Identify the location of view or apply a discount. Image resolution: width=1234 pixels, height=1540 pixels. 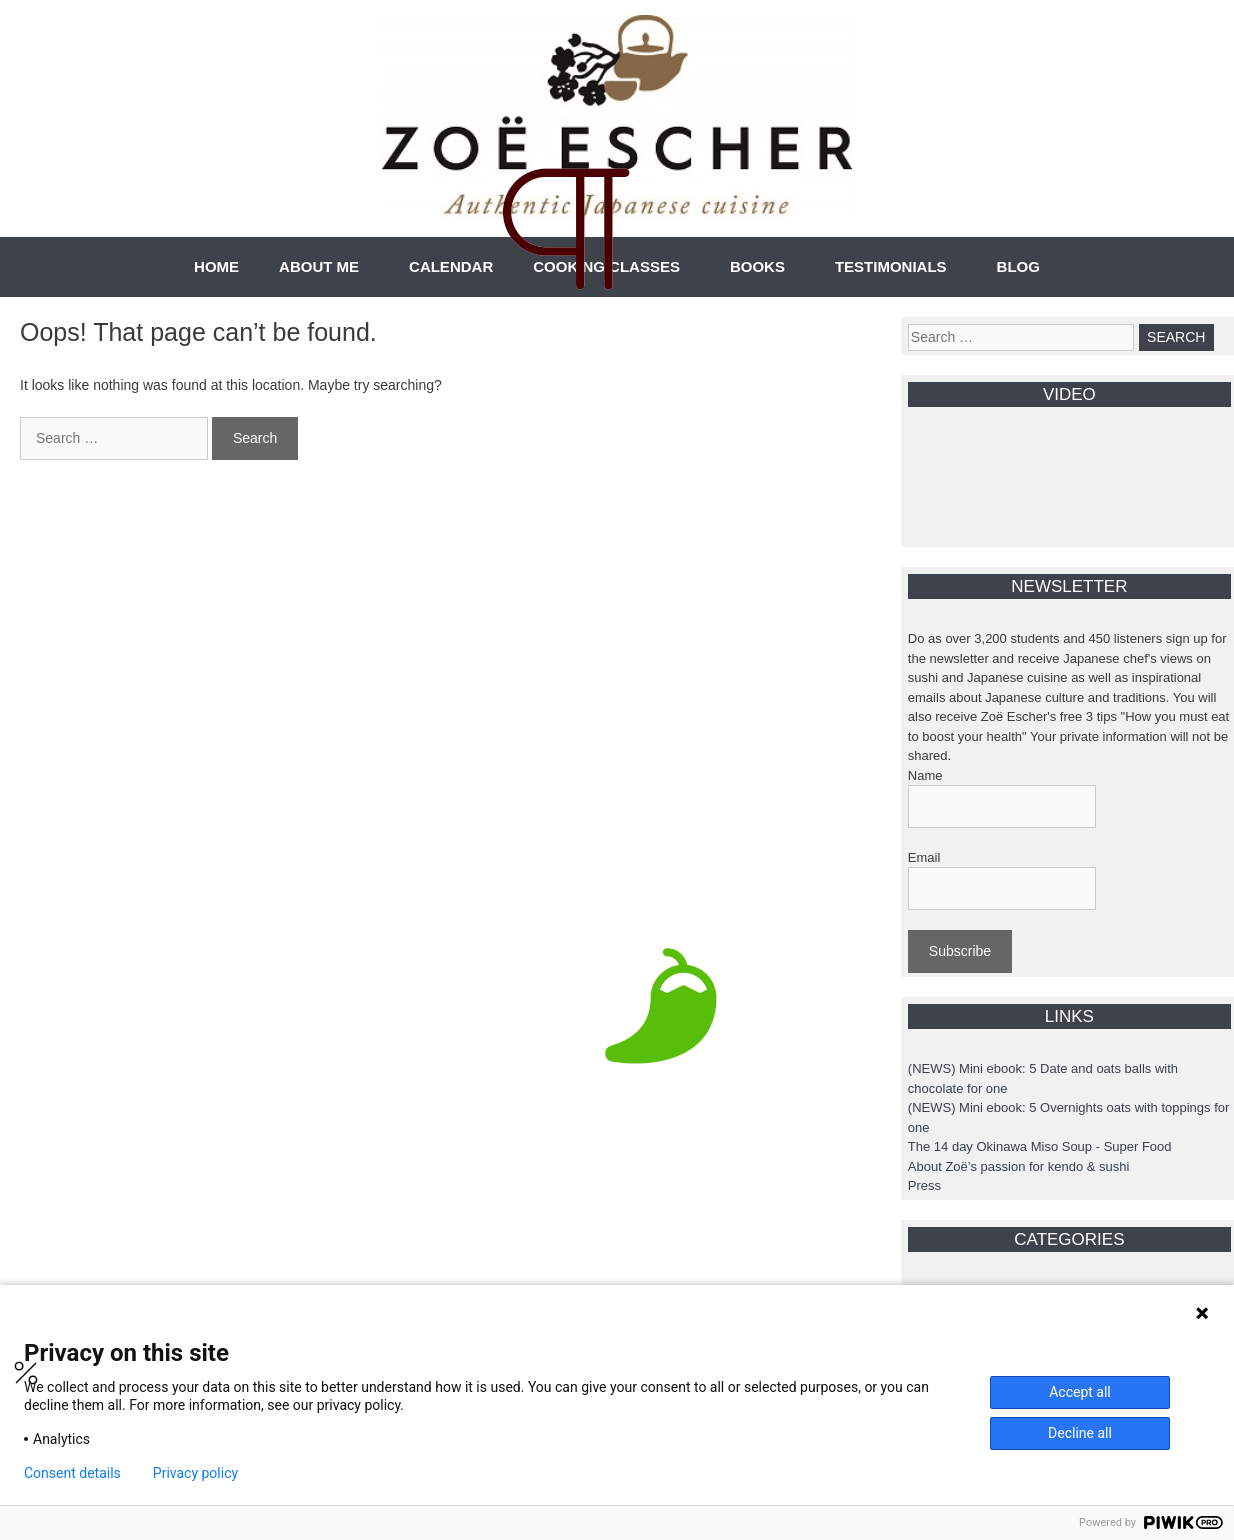
(26, 1373).